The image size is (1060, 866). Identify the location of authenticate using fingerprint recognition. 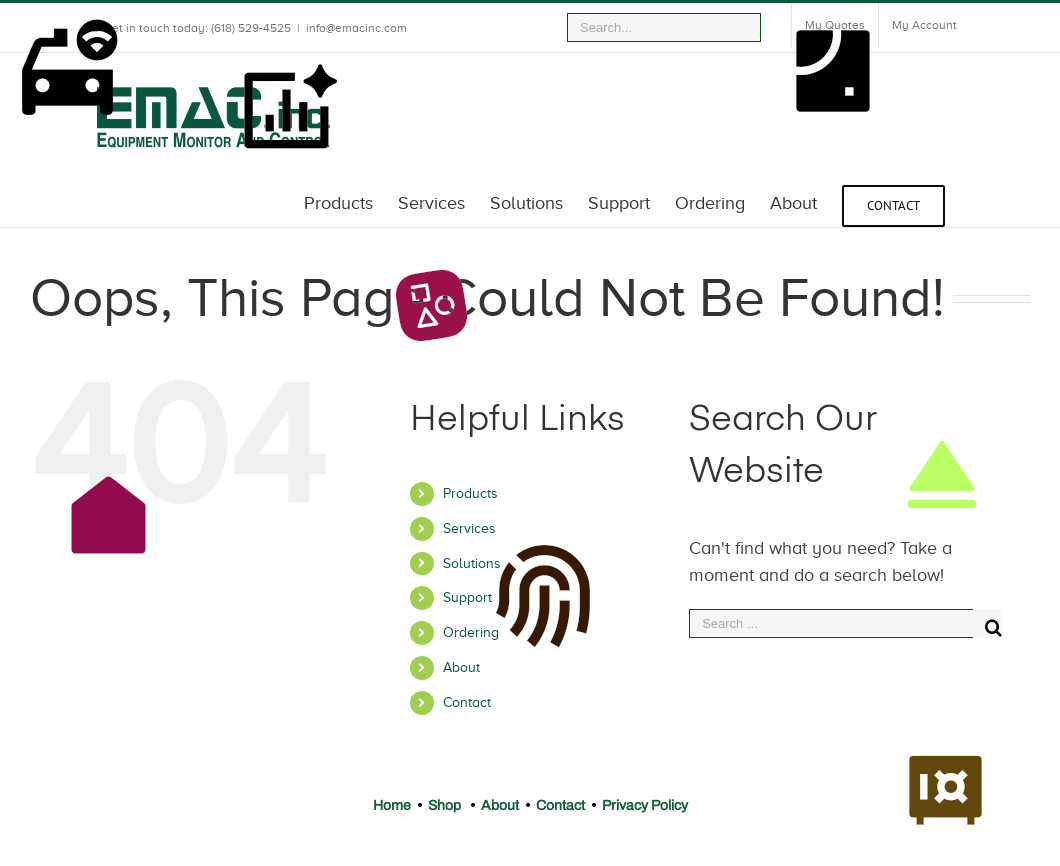
(544, 595).